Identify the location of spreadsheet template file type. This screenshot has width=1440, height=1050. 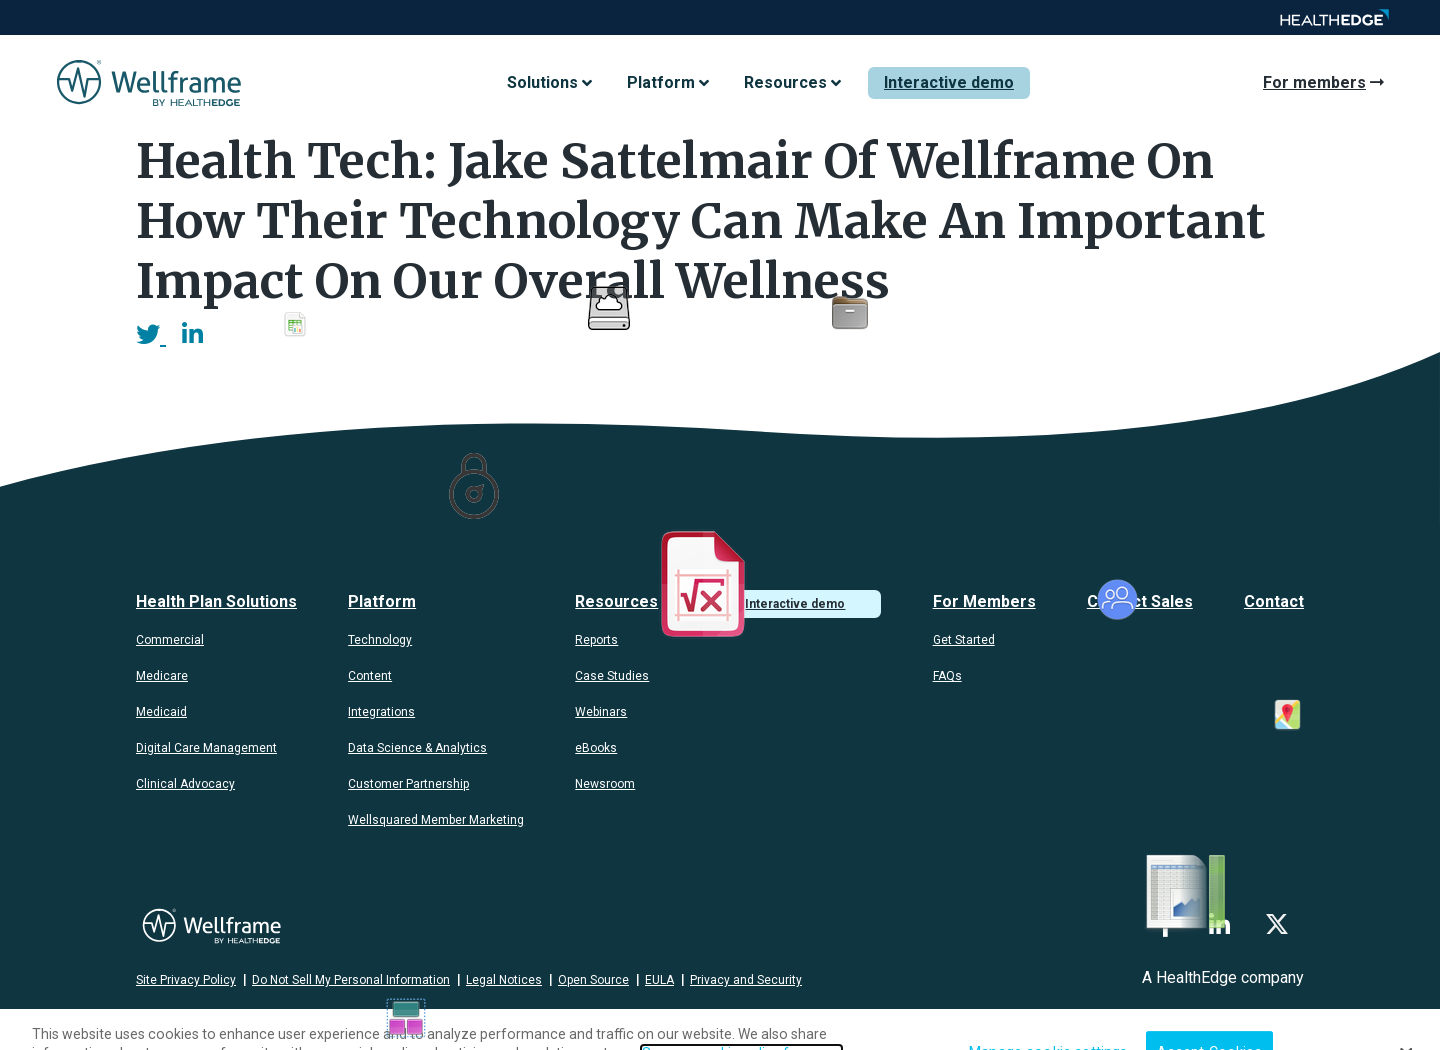
(1184, 891).